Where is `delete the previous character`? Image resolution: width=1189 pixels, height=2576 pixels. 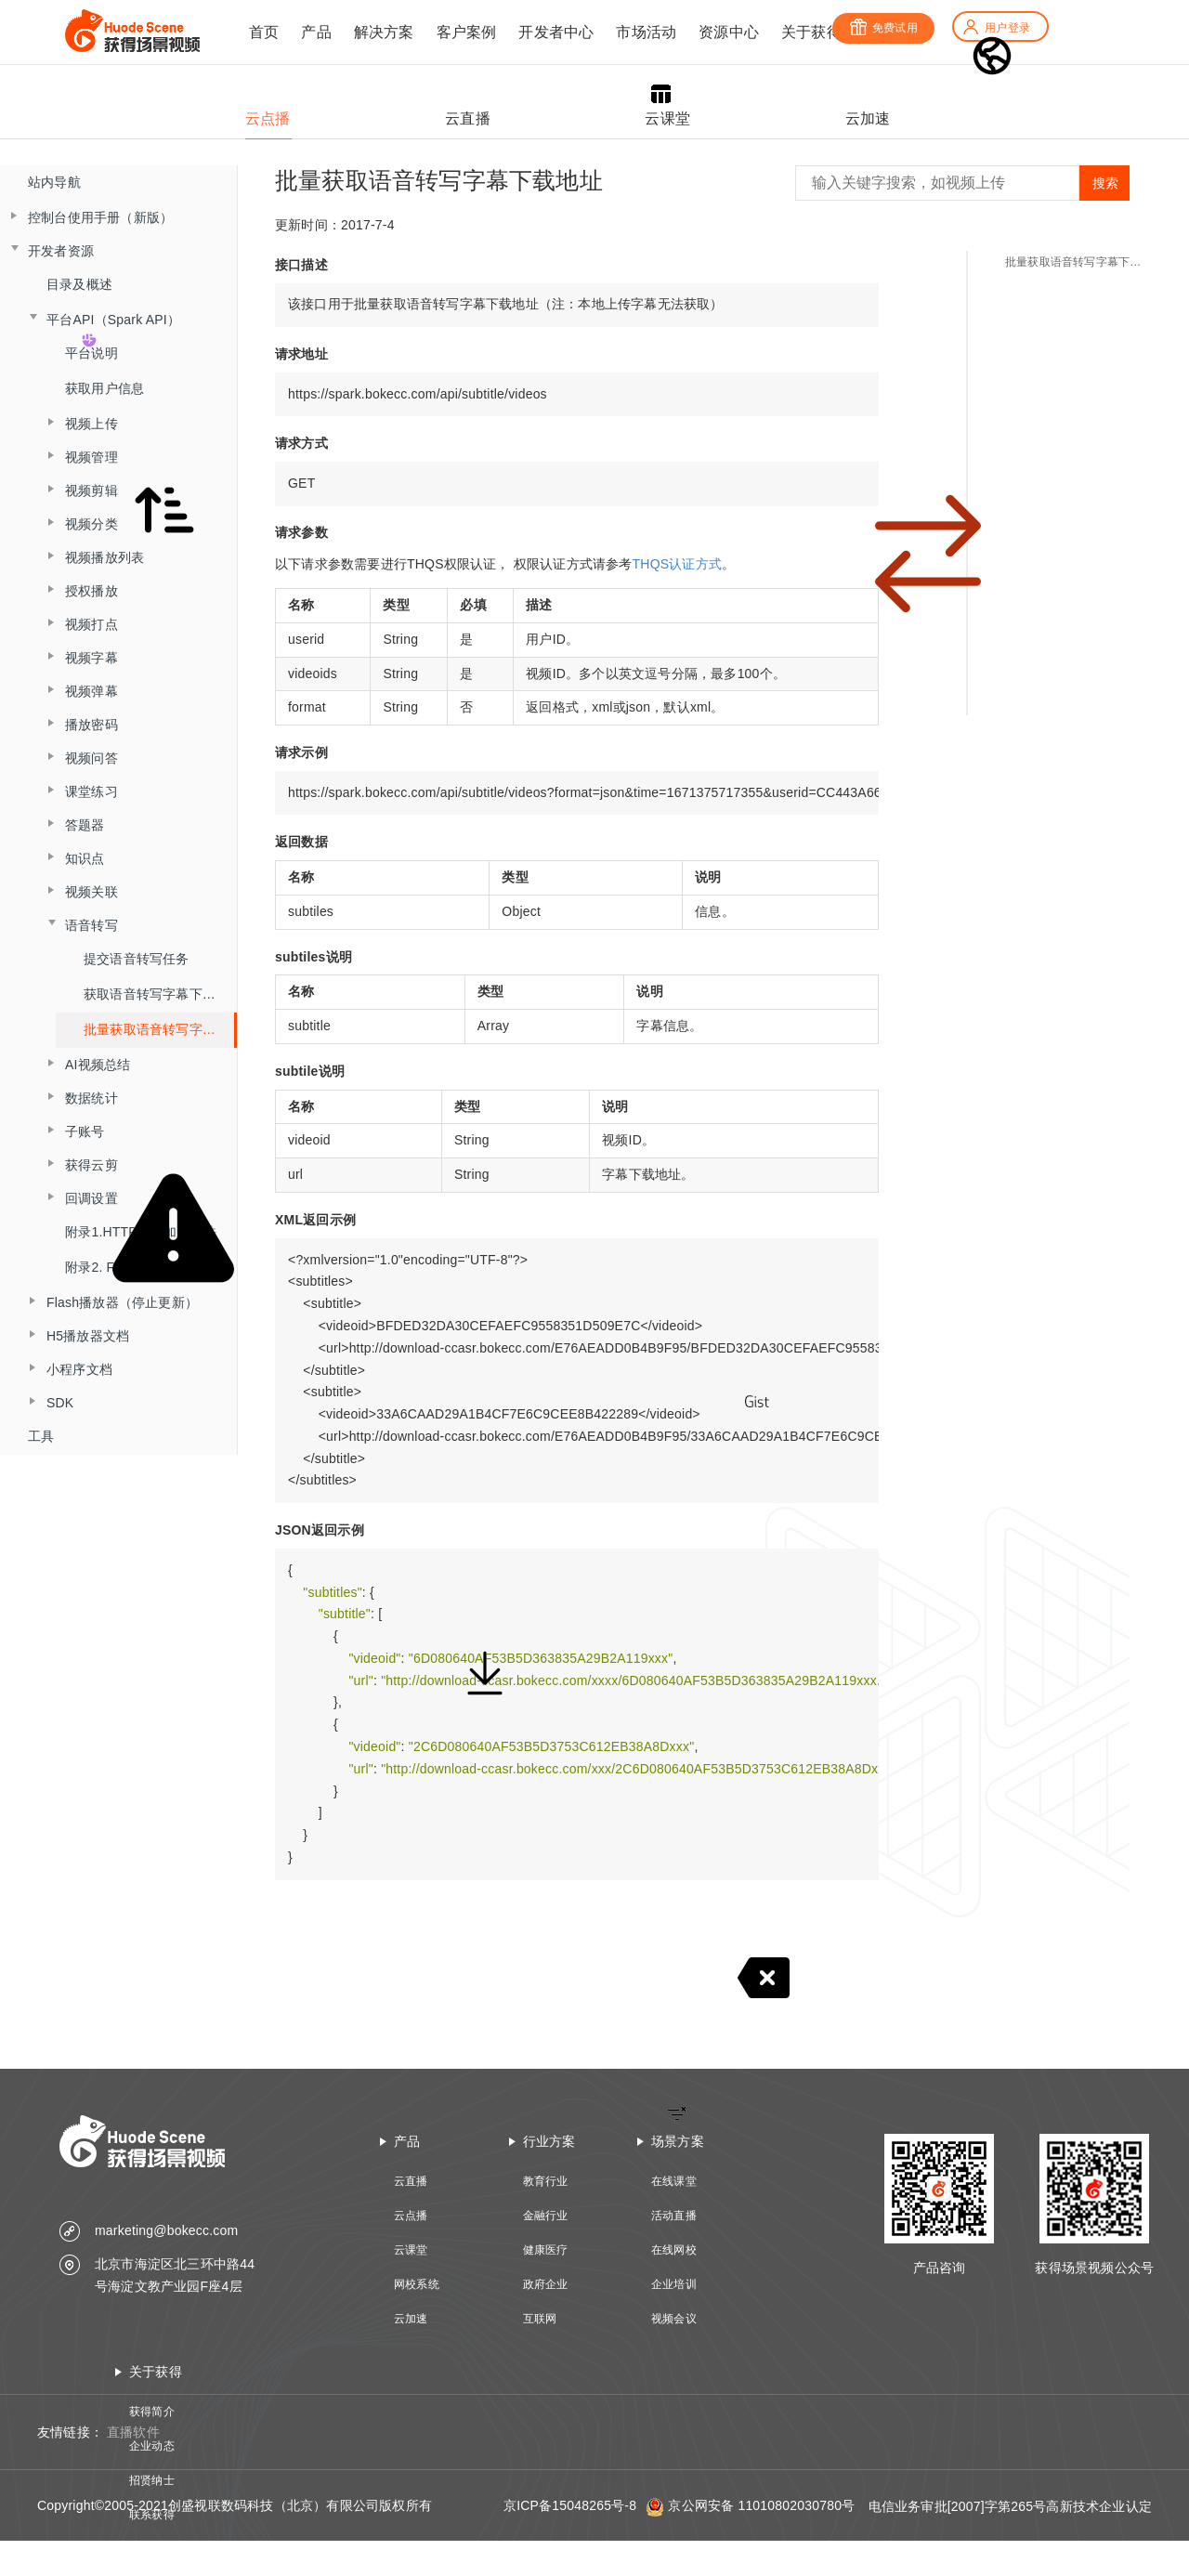 delete the previous character is located at coordinates (765, 1978).